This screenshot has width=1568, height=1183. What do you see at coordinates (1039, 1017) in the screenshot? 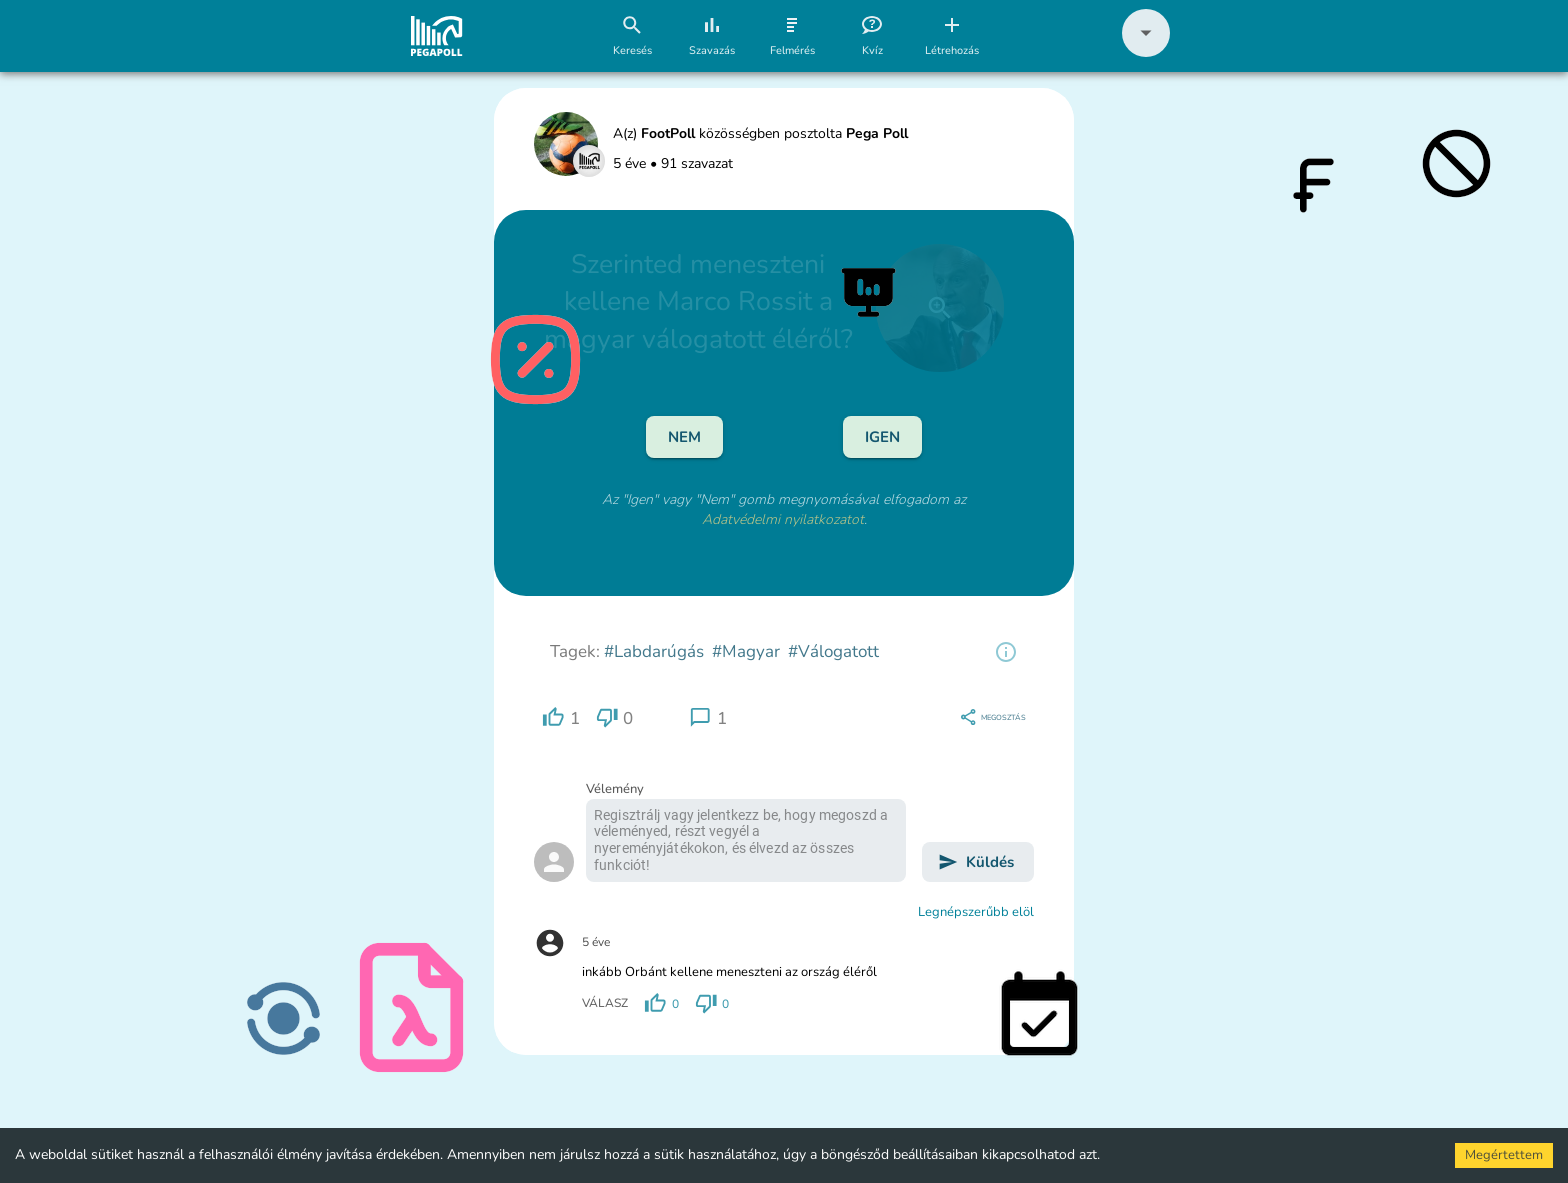
I see `confirmed calendar event` at bounding box center [1039, 1017].